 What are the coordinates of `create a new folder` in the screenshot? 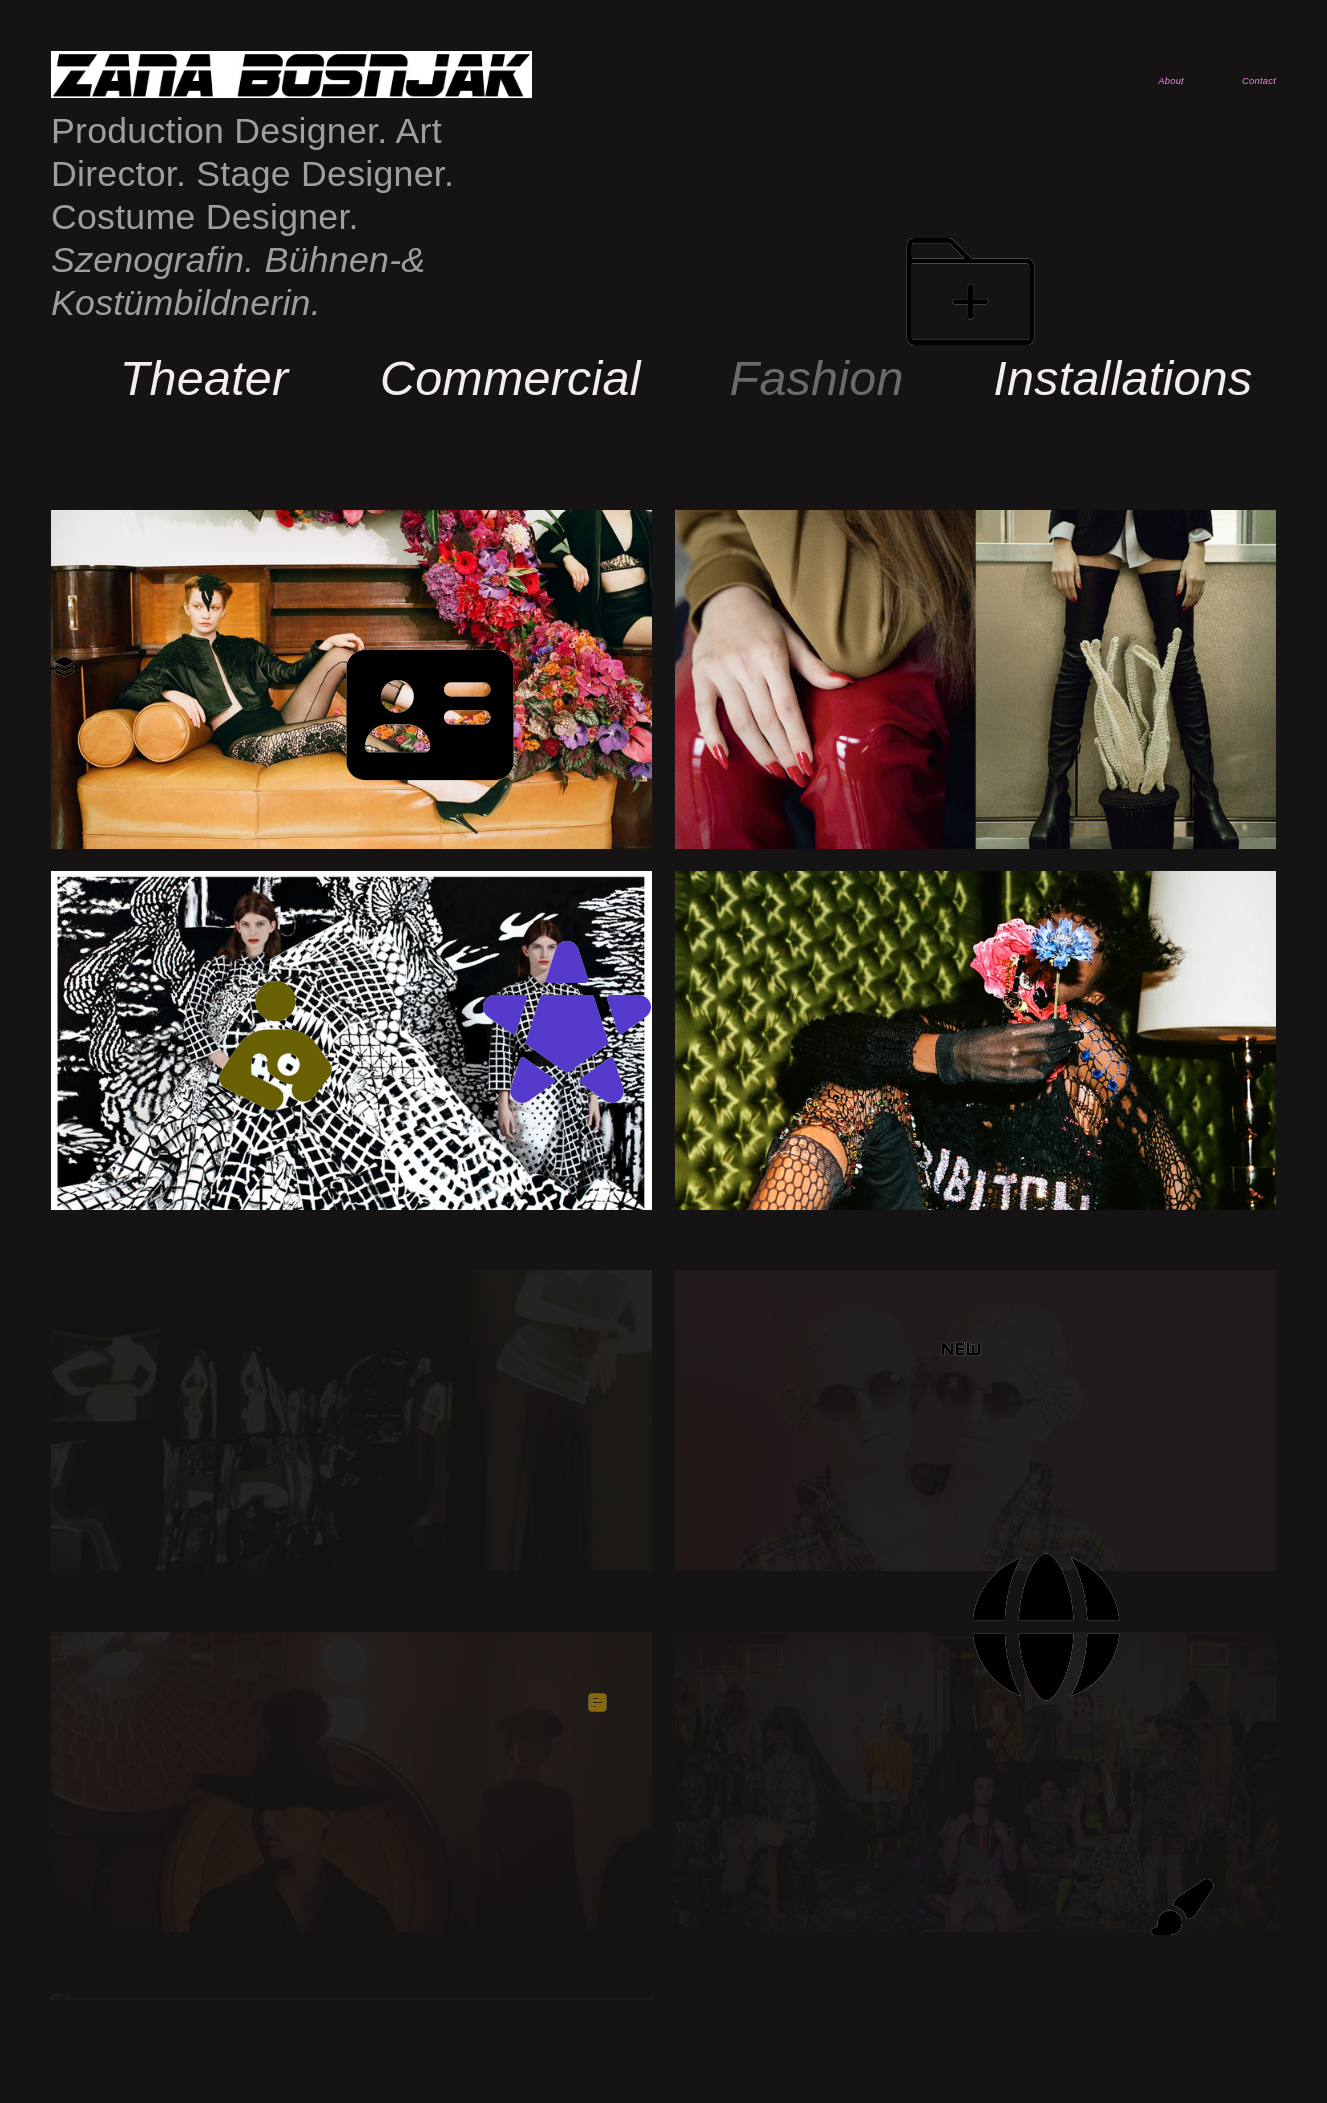 It's located at (970, 291).